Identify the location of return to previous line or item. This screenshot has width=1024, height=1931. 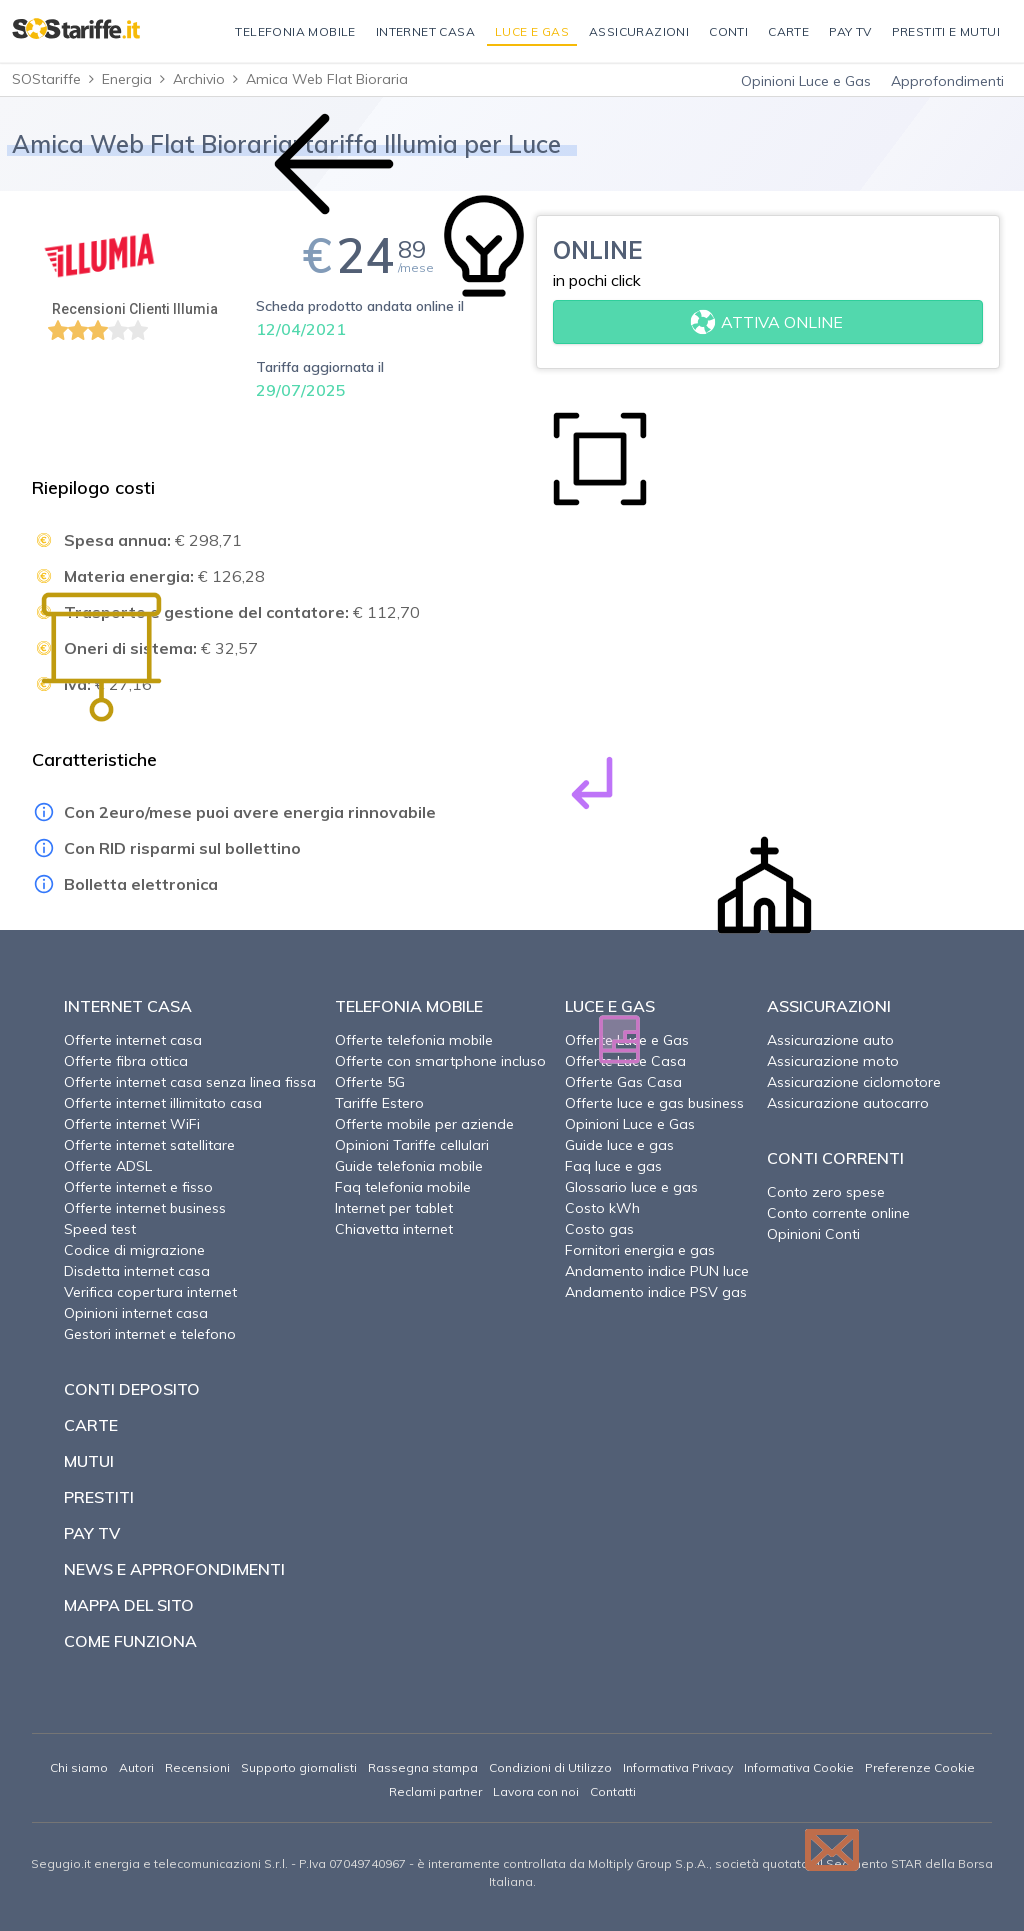
(594, 783).